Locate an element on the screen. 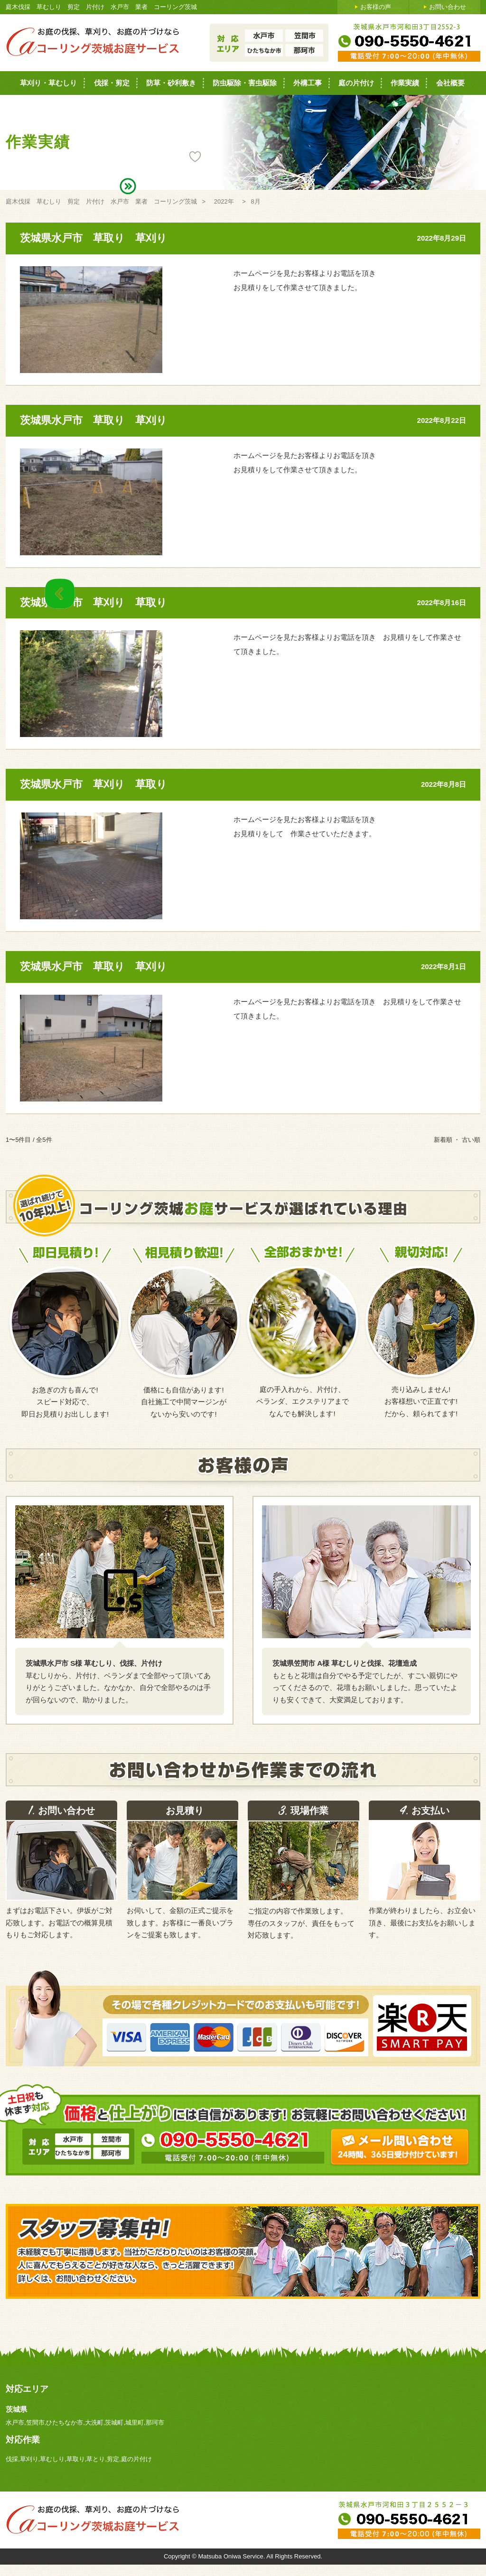  add item to favorites is located at coordinates (195, 157).